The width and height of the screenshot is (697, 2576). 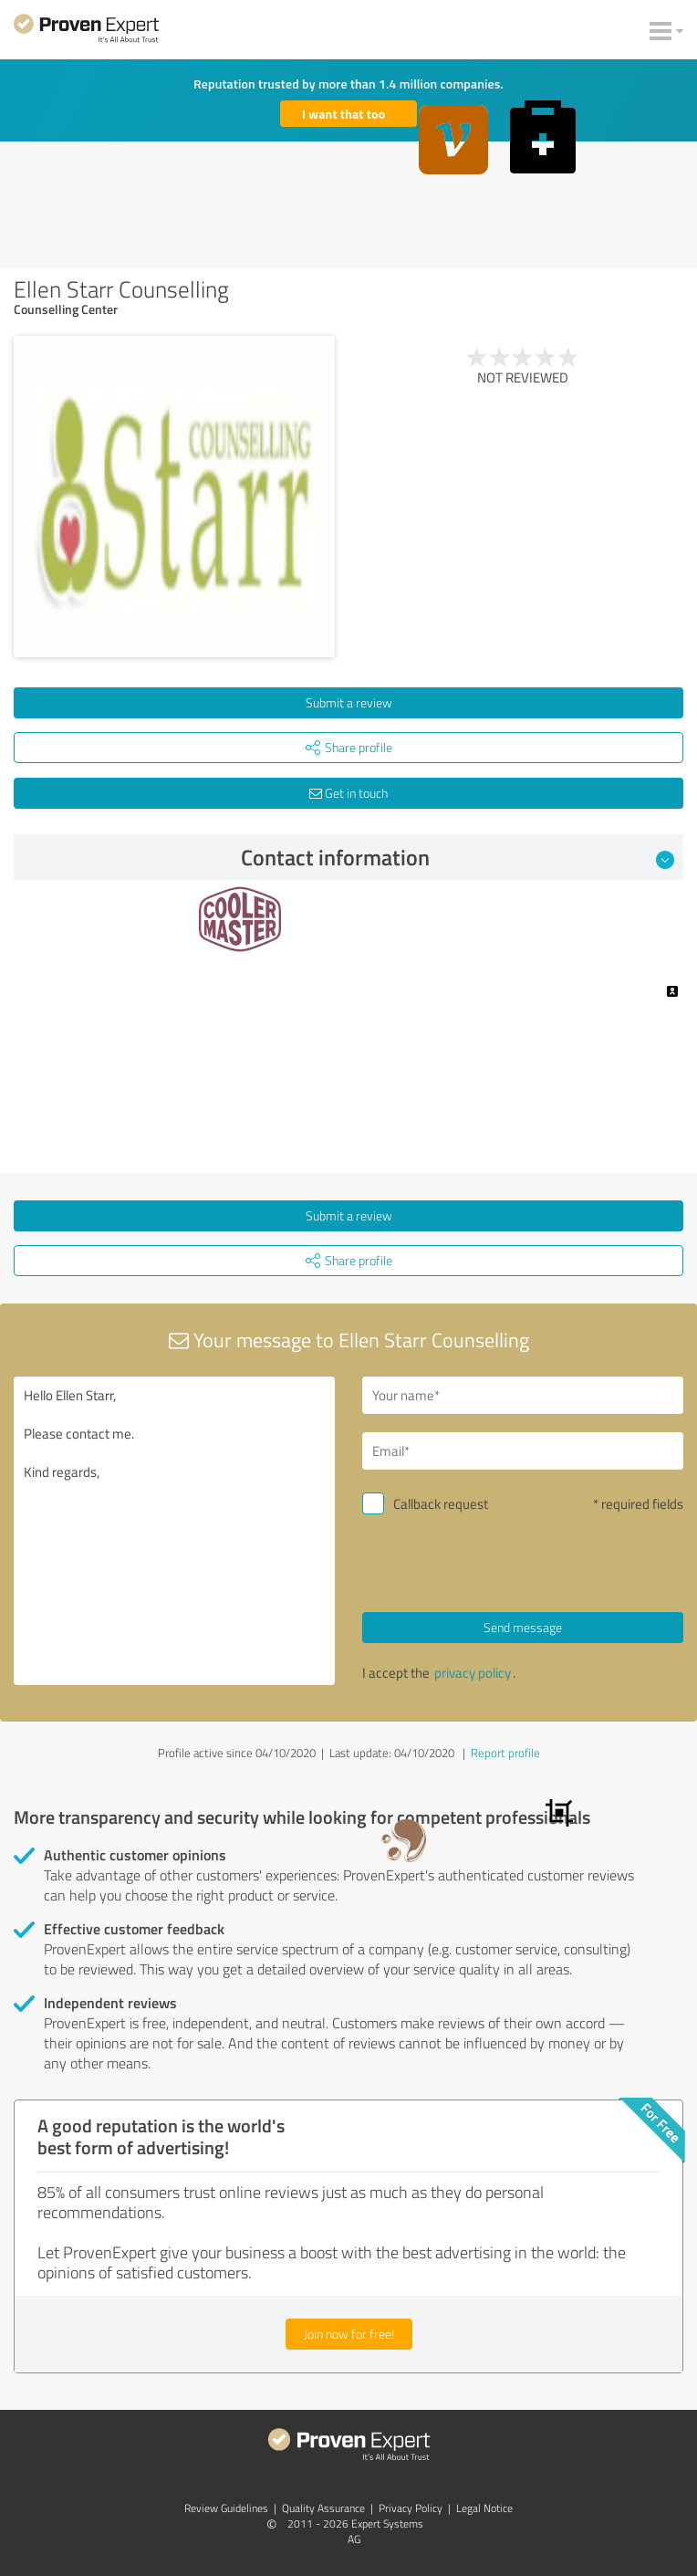 I want to click on view your account profile, so click(x=672, y=991).